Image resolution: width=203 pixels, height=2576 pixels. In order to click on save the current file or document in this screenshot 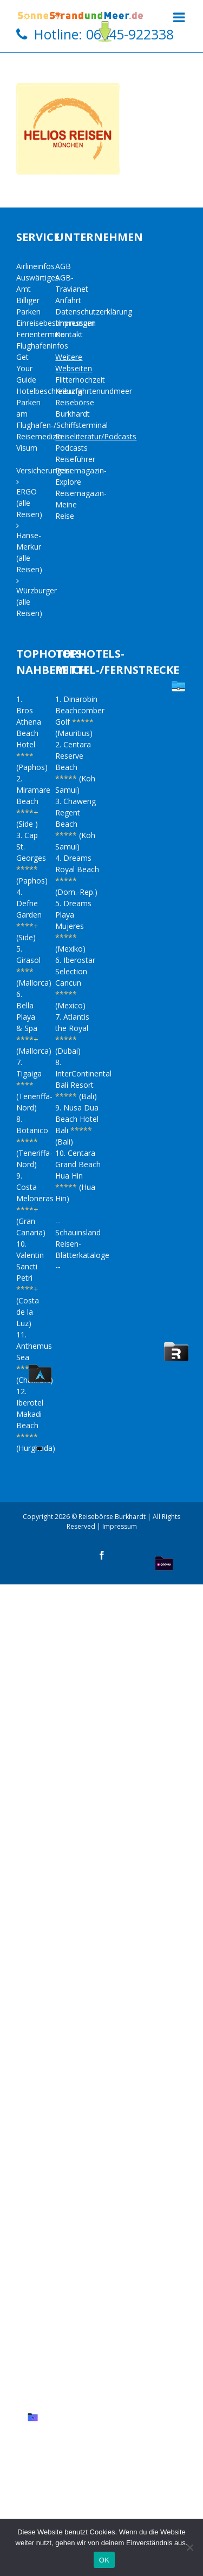, I will do `click(105, 32)`.